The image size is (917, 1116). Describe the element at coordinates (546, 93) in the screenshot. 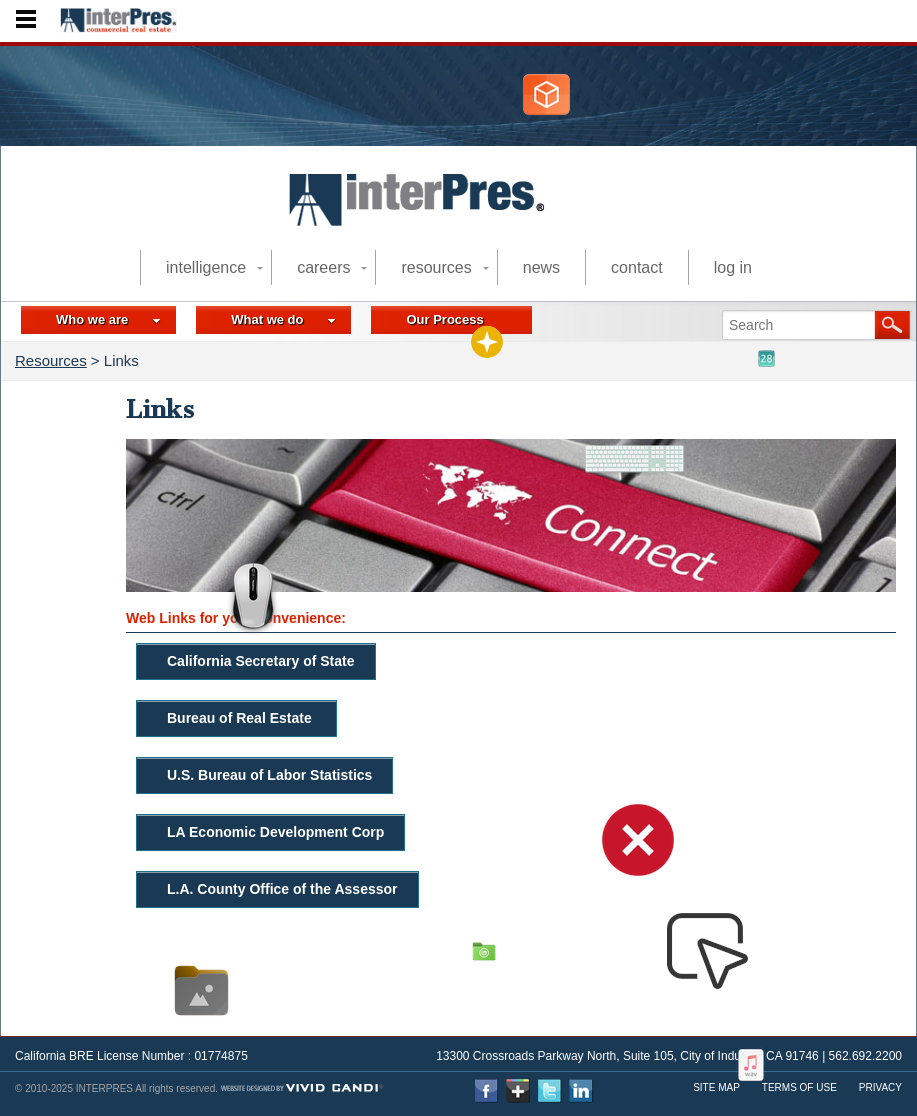

I see `open a 3D model file in STL format` at that location.